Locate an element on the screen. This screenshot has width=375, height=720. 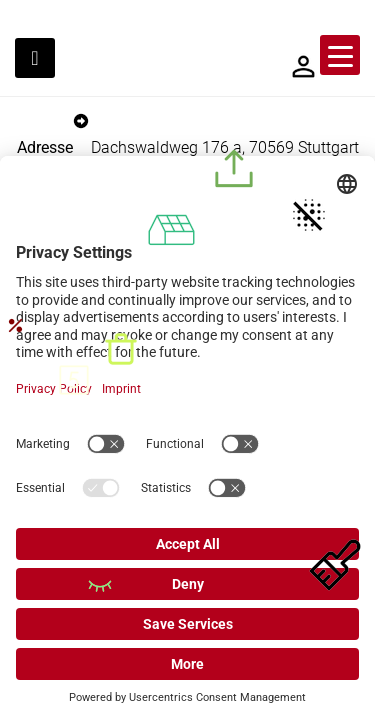
view solar panel or renewable energy settings is located at coordinates (171, 231).